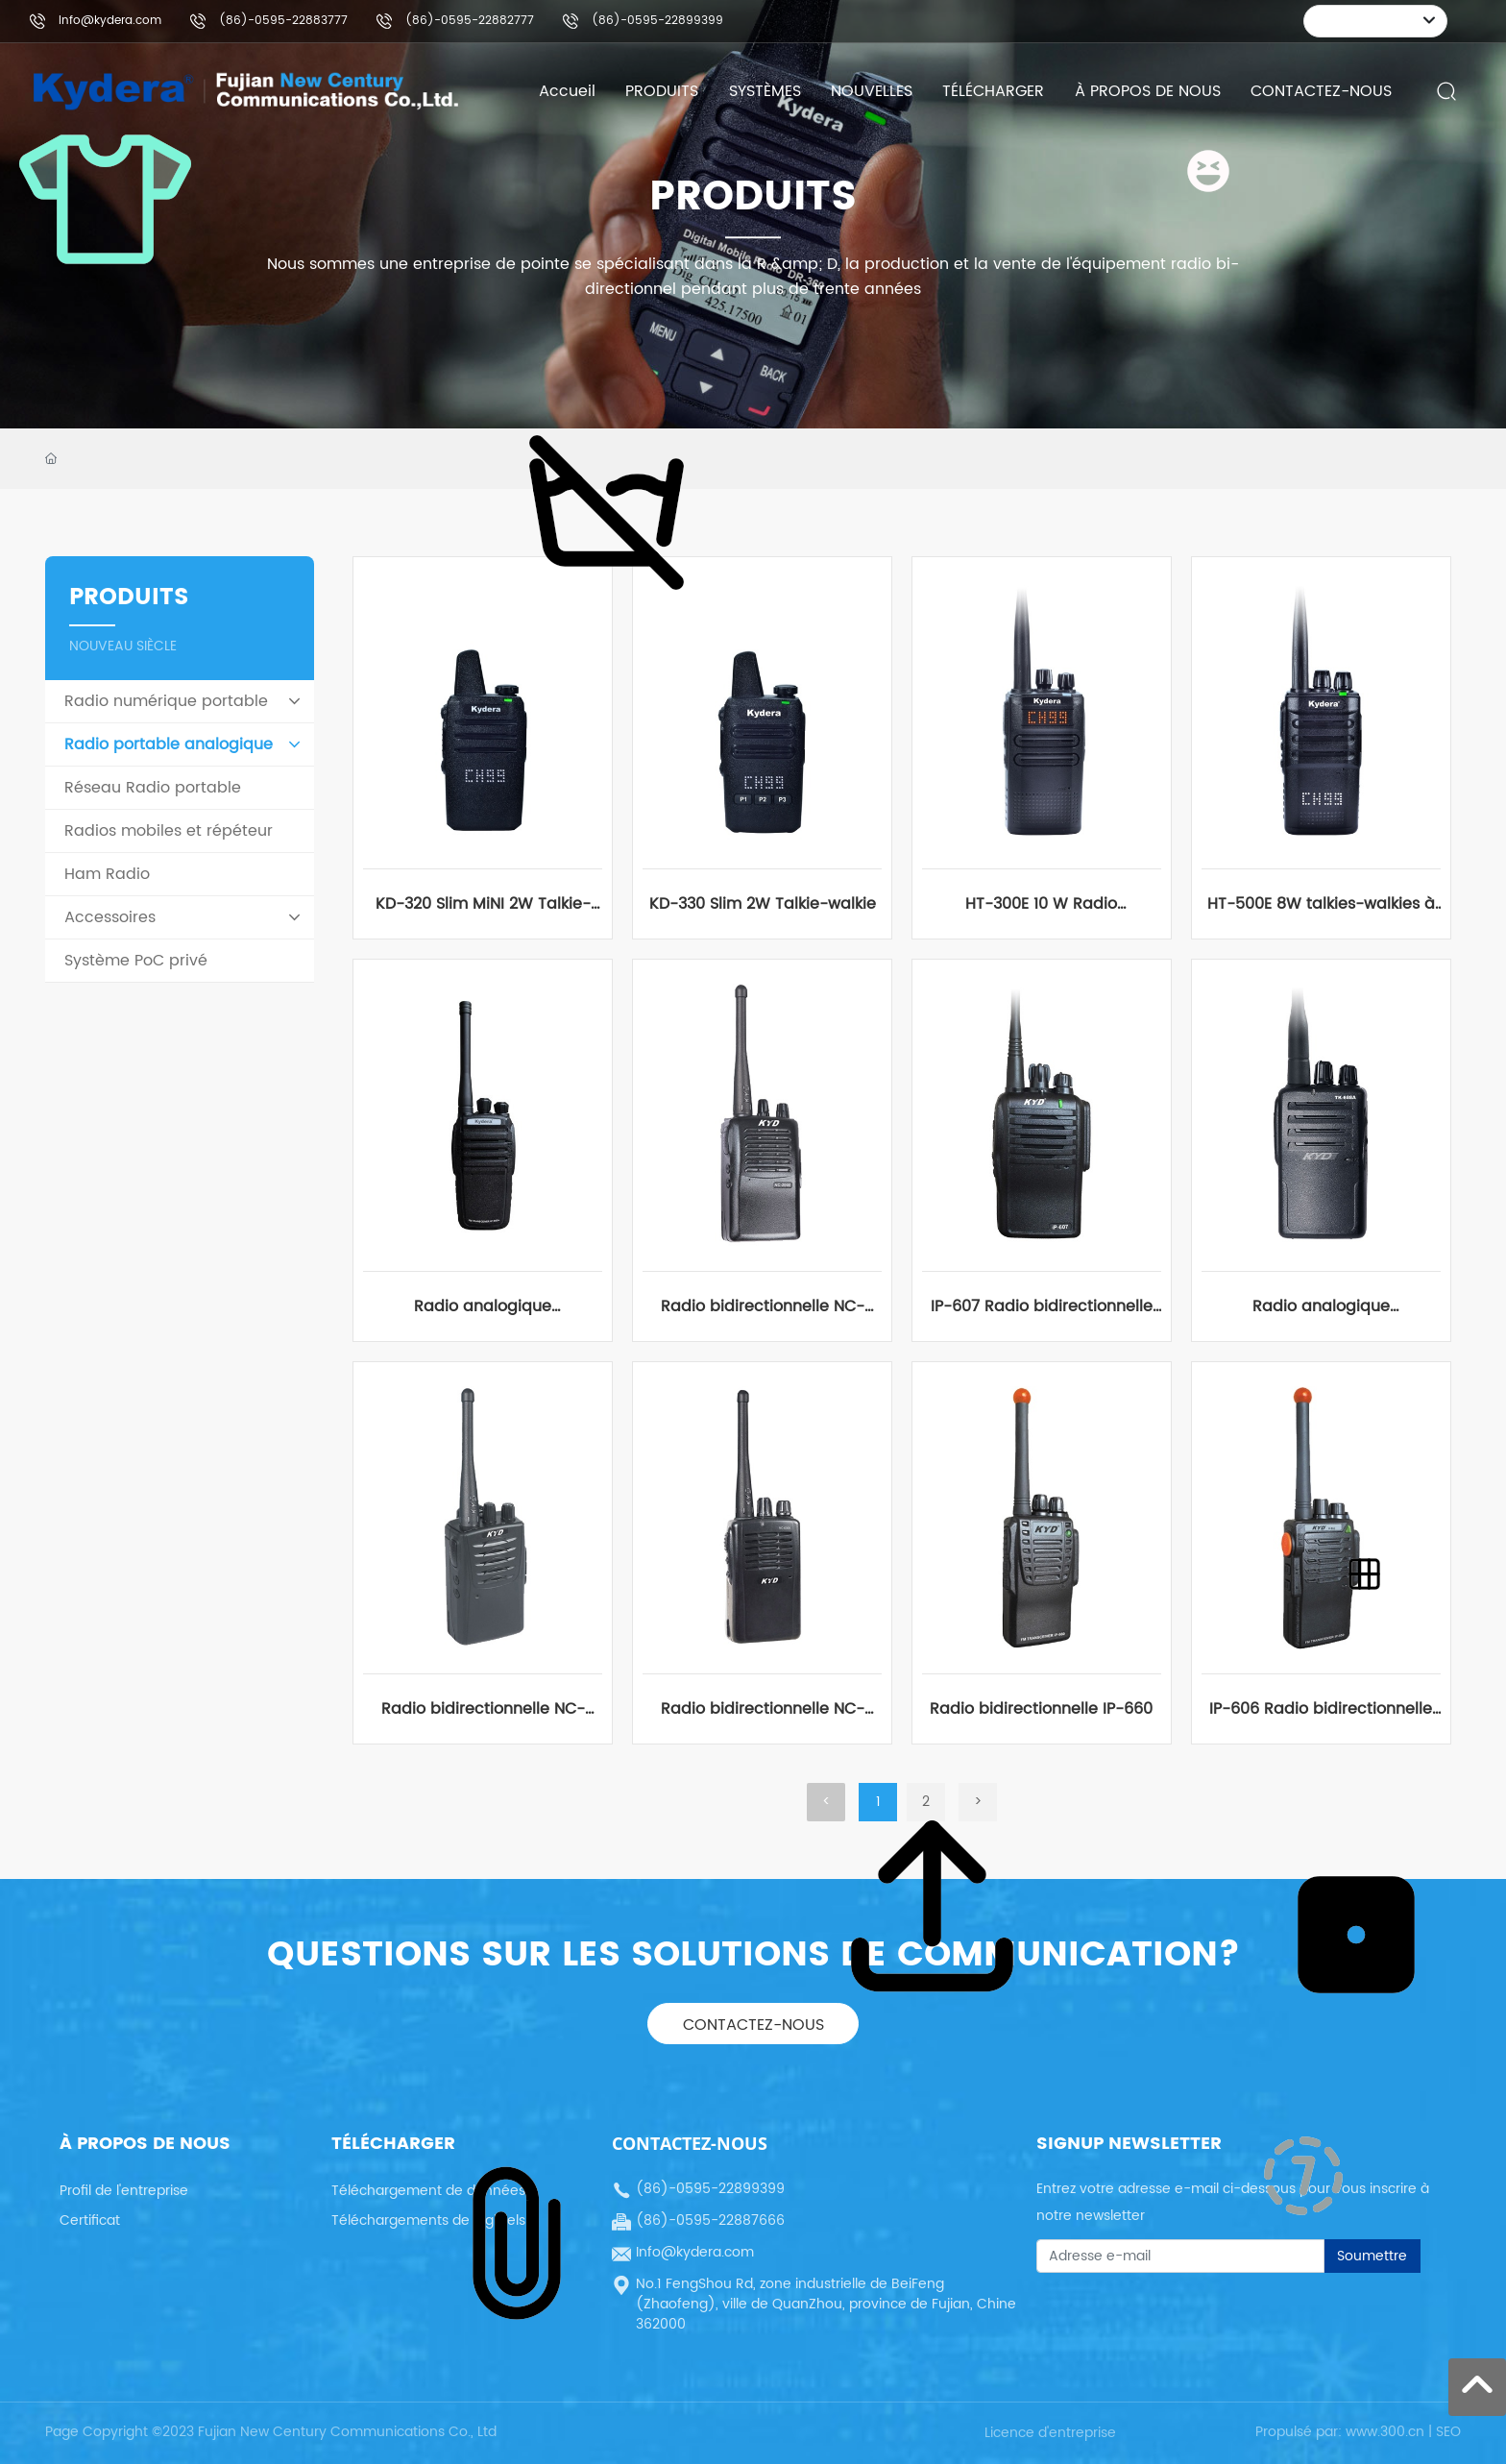  I want to click on react with laughter to a post or message, so click(1208, 171).